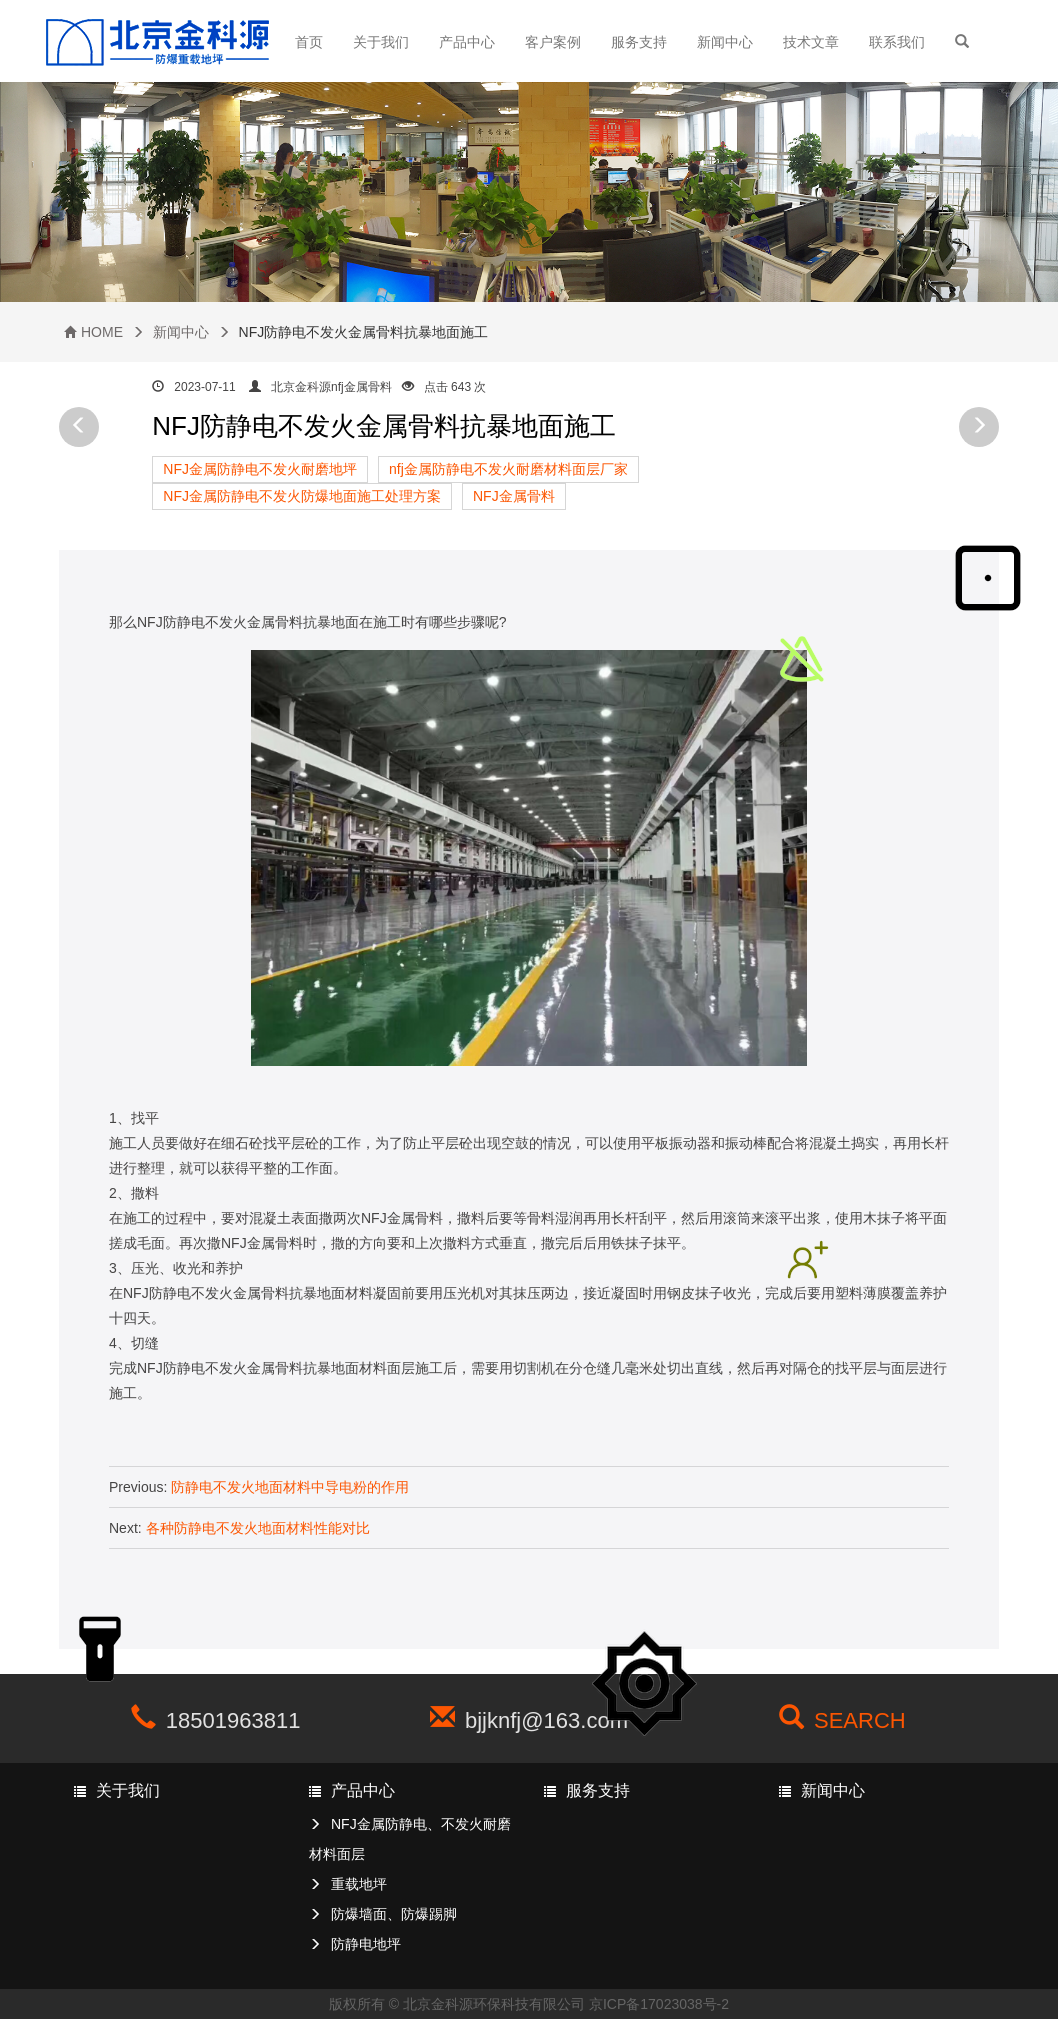 This screenshot has width=1058, height=2019. Describe the element at coordinates (644, 1683) in the screenshot. I see `adjust screen brightness` at that location.